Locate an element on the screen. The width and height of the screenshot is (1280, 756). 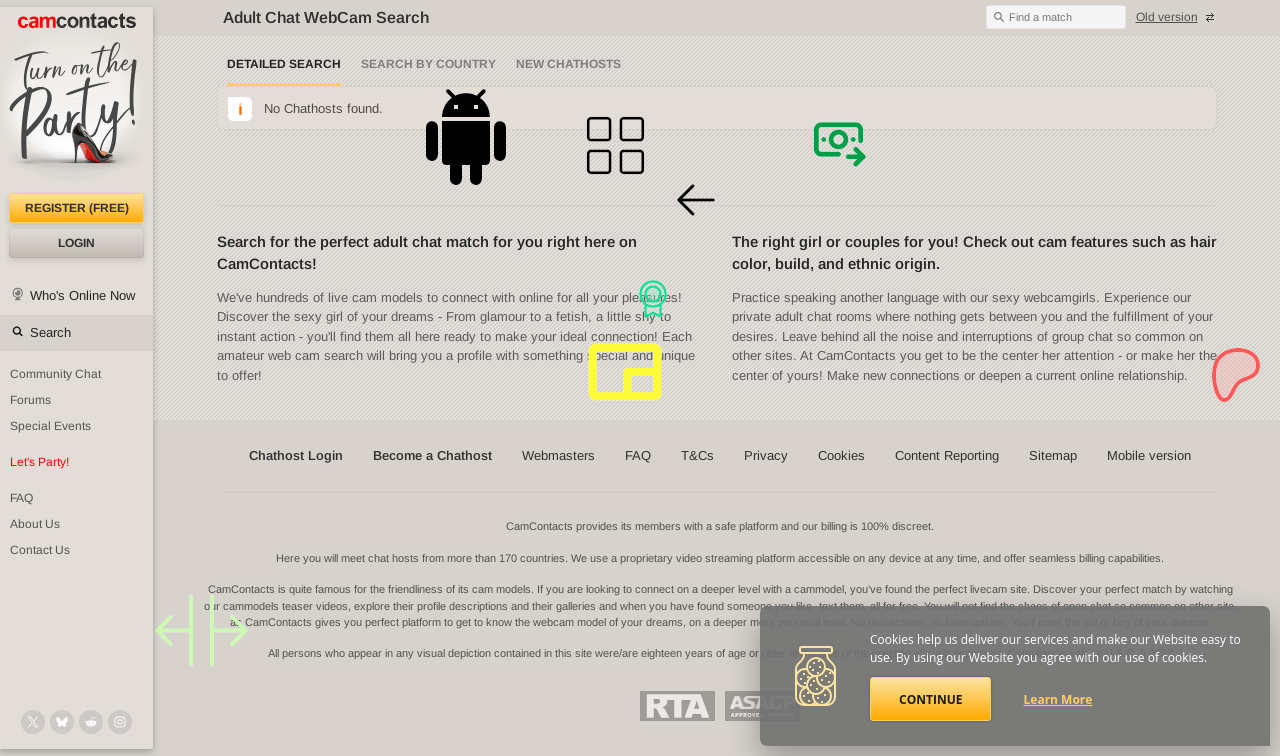
transfer money or send funds is located at coordinates (838, 139).